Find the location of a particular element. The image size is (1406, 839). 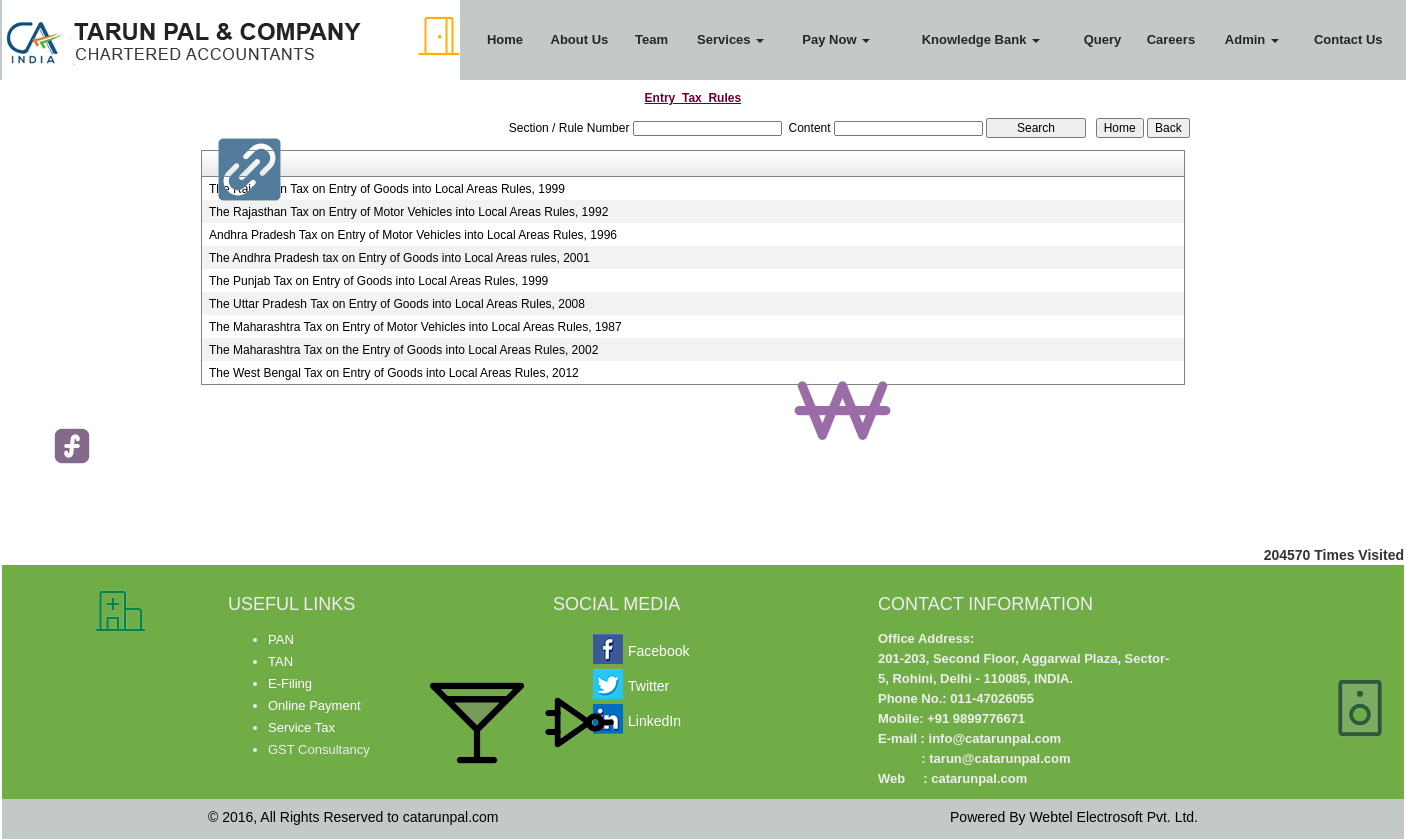

log out or exit the application is located at coordinates (439, 36).